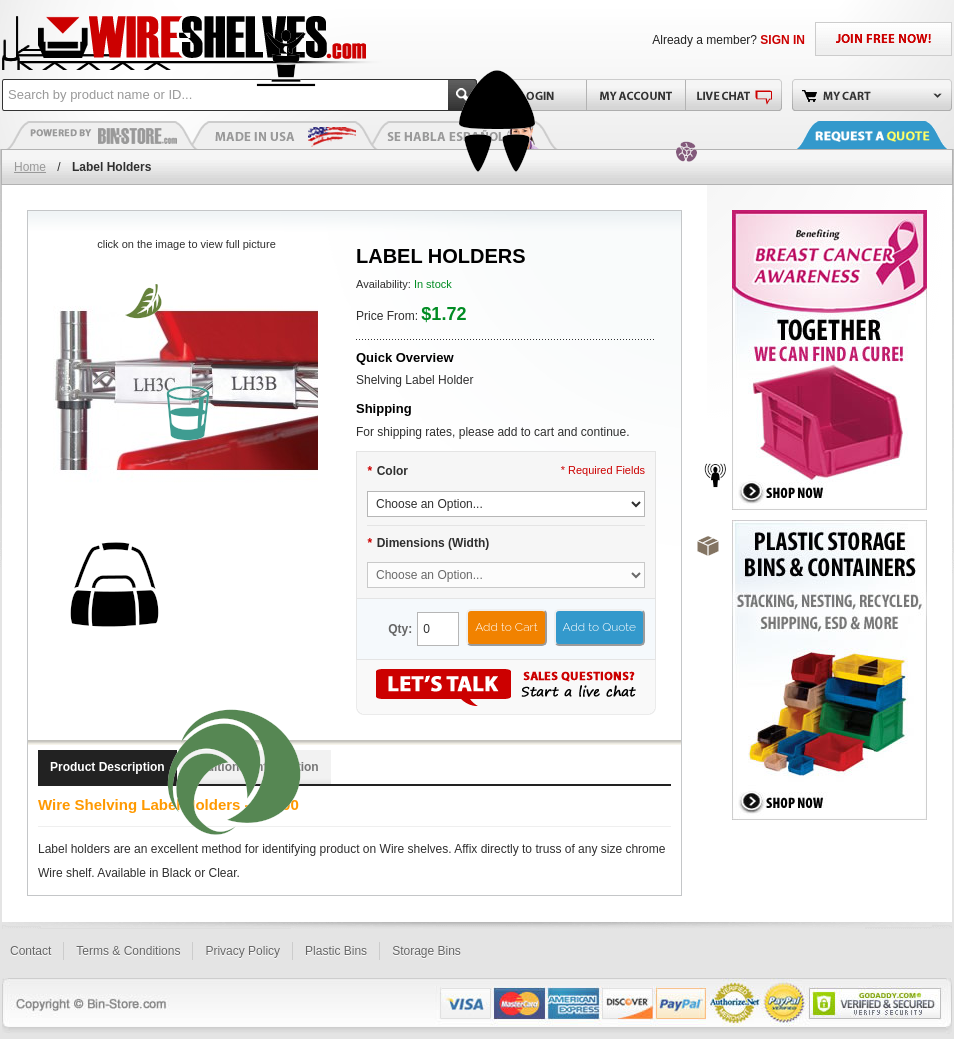 This screenshot has height=1039, width=954. What do you see at coordinates (114, 584) in the screenshot?
I see `access gym or fitness features` at bounding box center [114, 584].